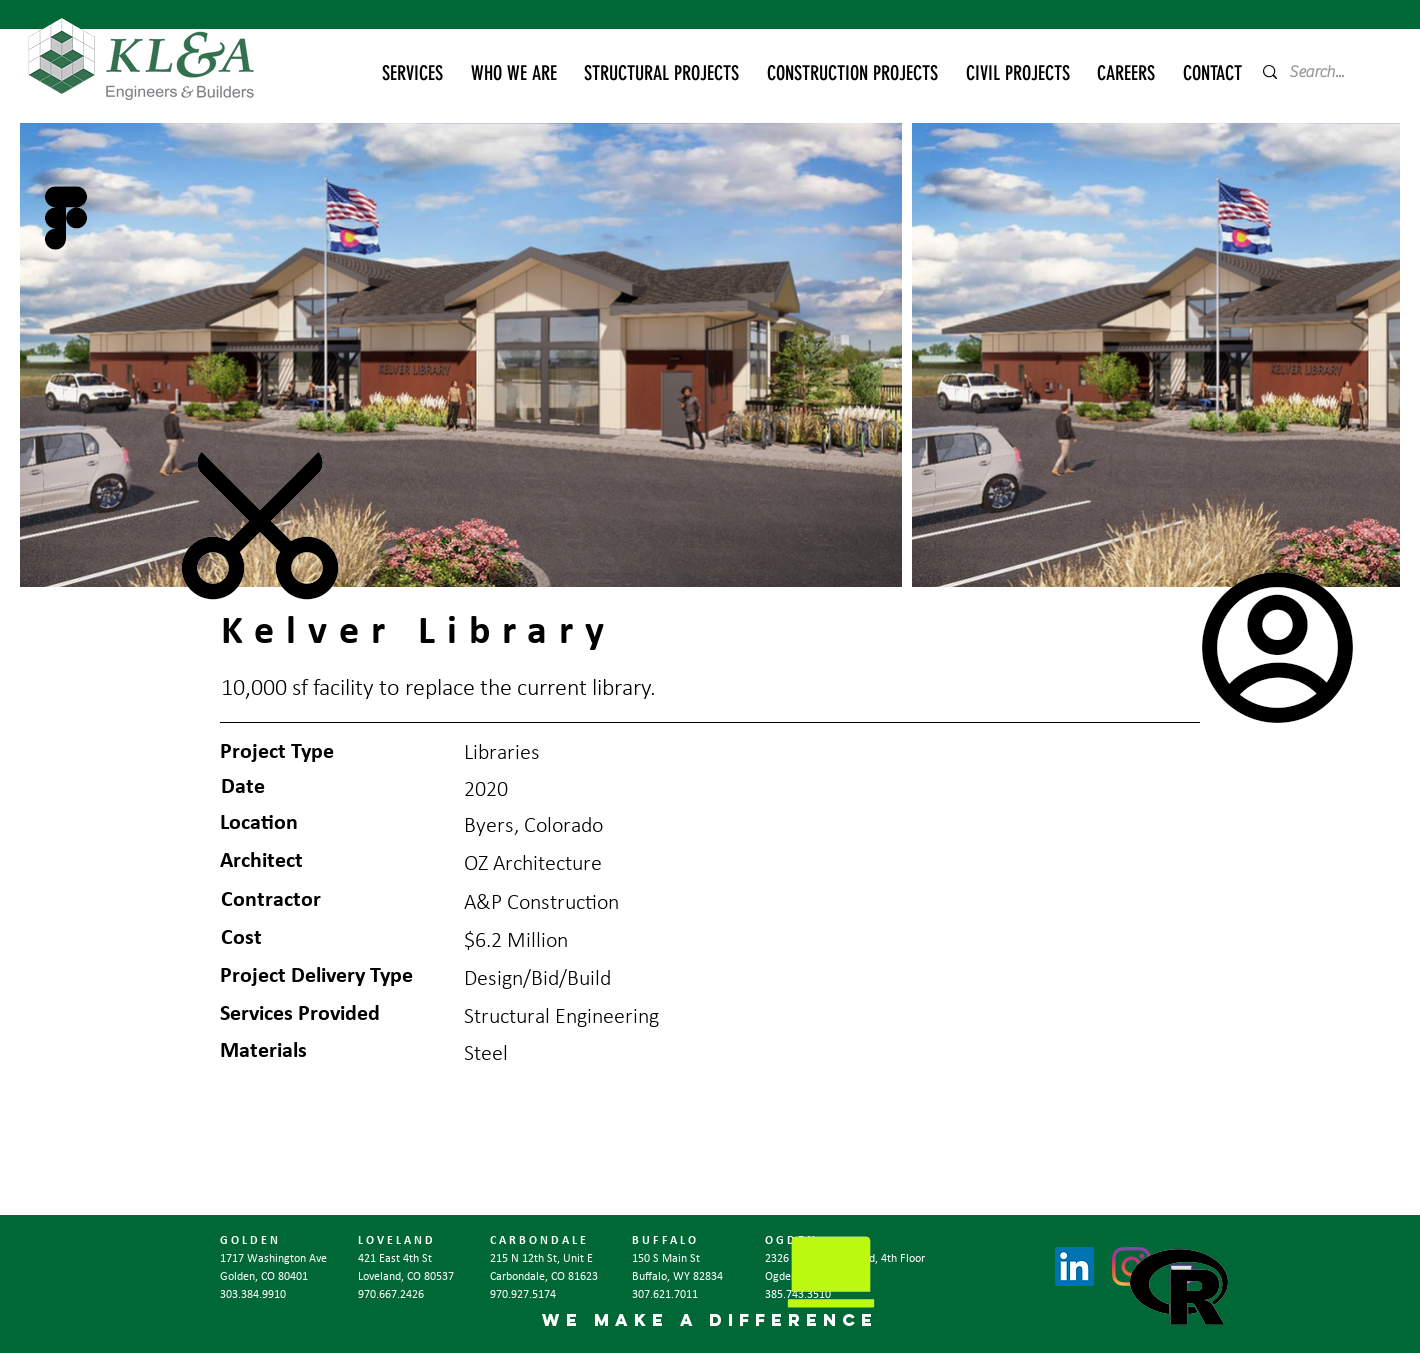 The width and height of the screenshot is (1420, 1353). What do you see at coordinates (260, 521) in the screenshot?
I see `cut selected content` at bounding box center [260, 521].